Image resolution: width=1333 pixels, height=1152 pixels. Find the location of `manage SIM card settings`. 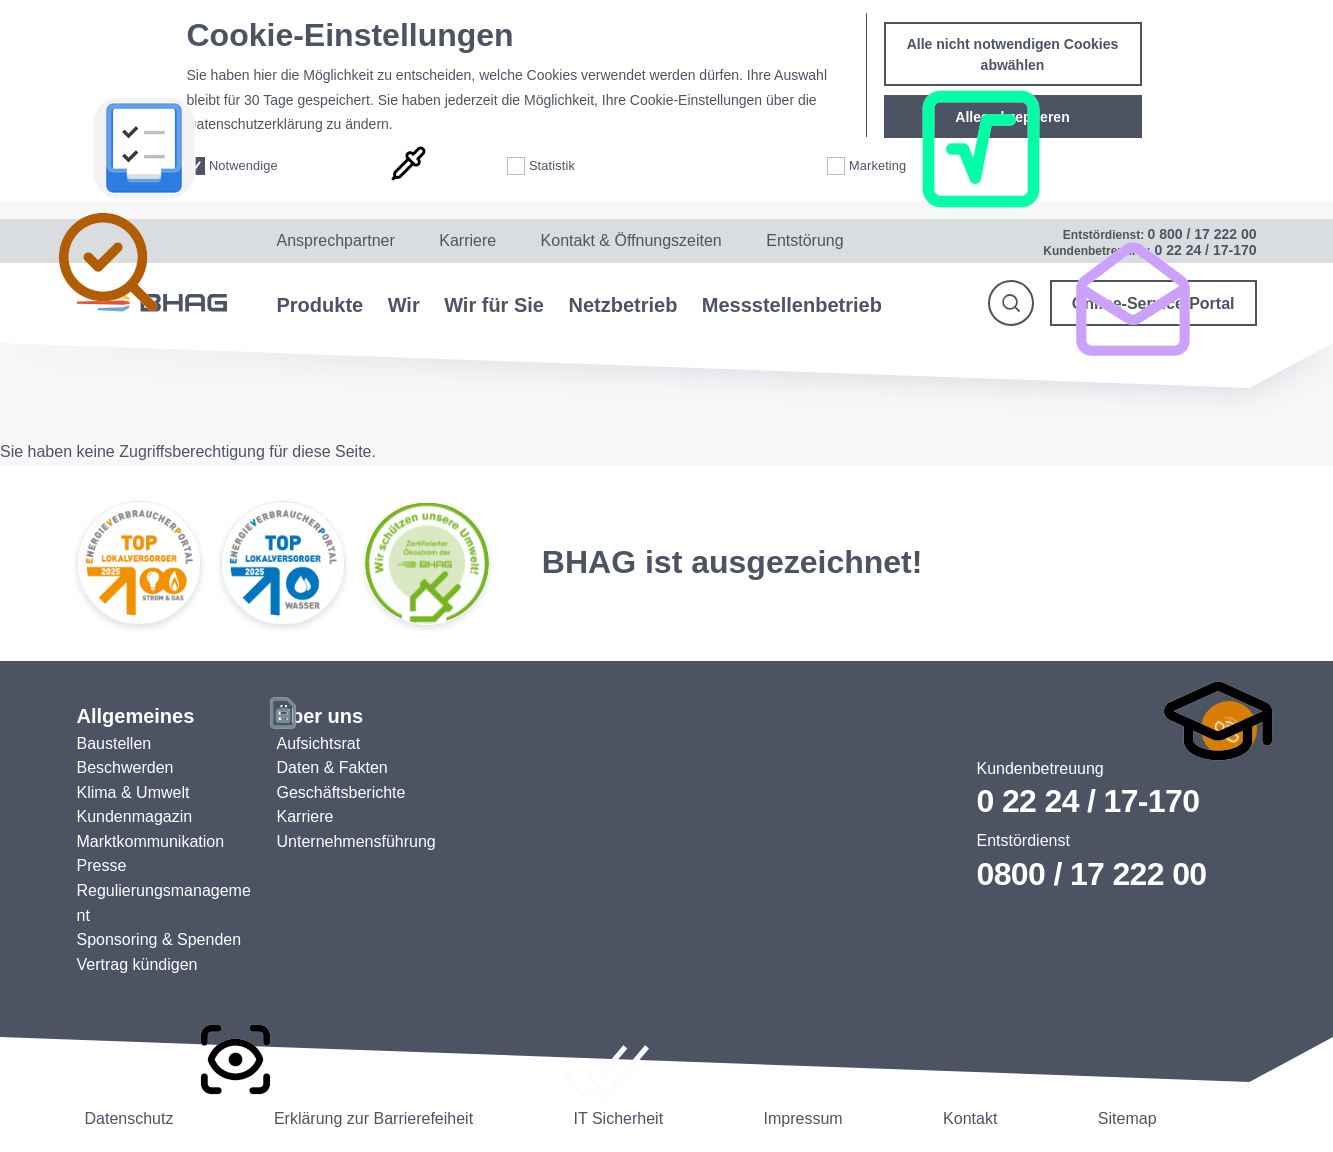

manage SIM card settings is located at coordinates (283, 713).